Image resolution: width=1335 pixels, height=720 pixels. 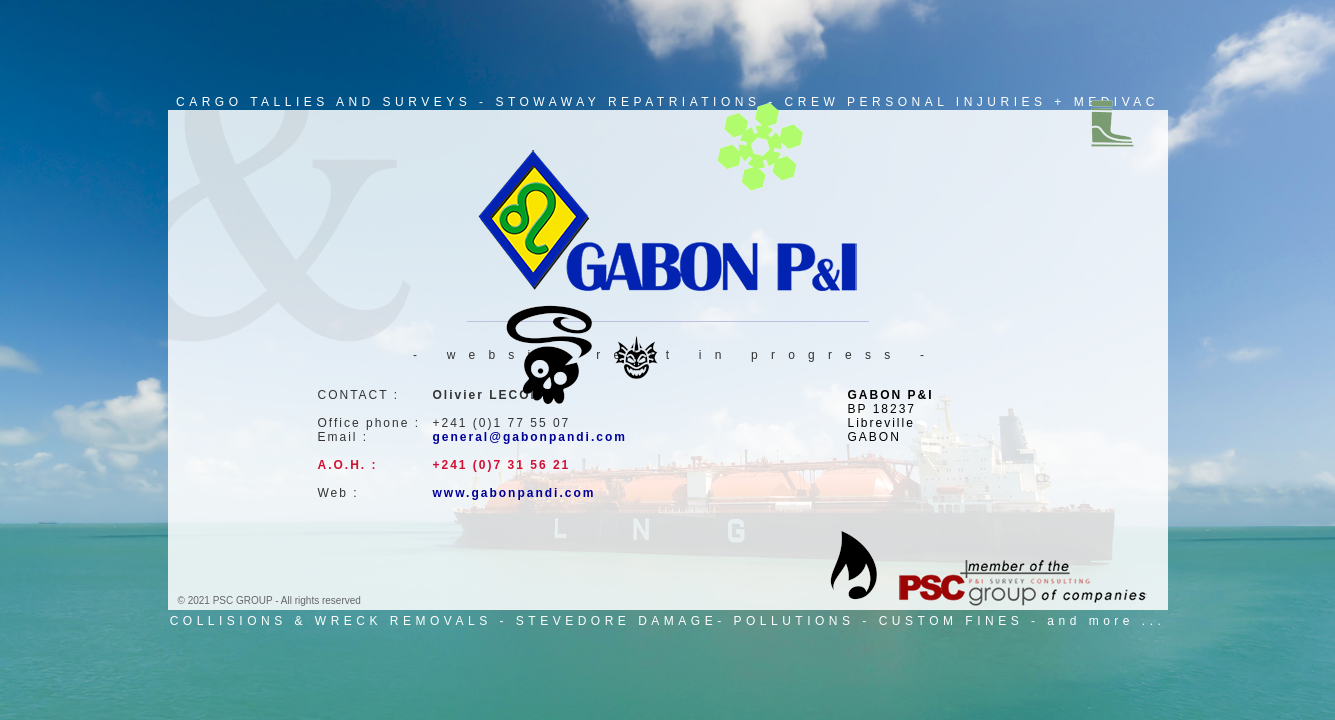 I want to click on activate cooling or air conditioning mode, so click(x=760, y=147).